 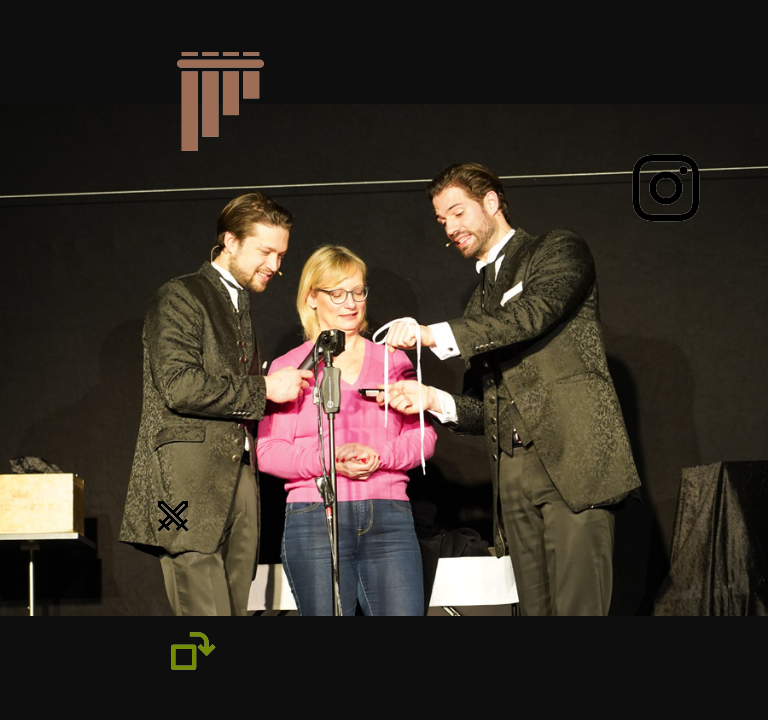 What do you see at coordinates (192, 651) in the screenshot?
I see `rotate object clockwise` at bounding box center [192, 651].